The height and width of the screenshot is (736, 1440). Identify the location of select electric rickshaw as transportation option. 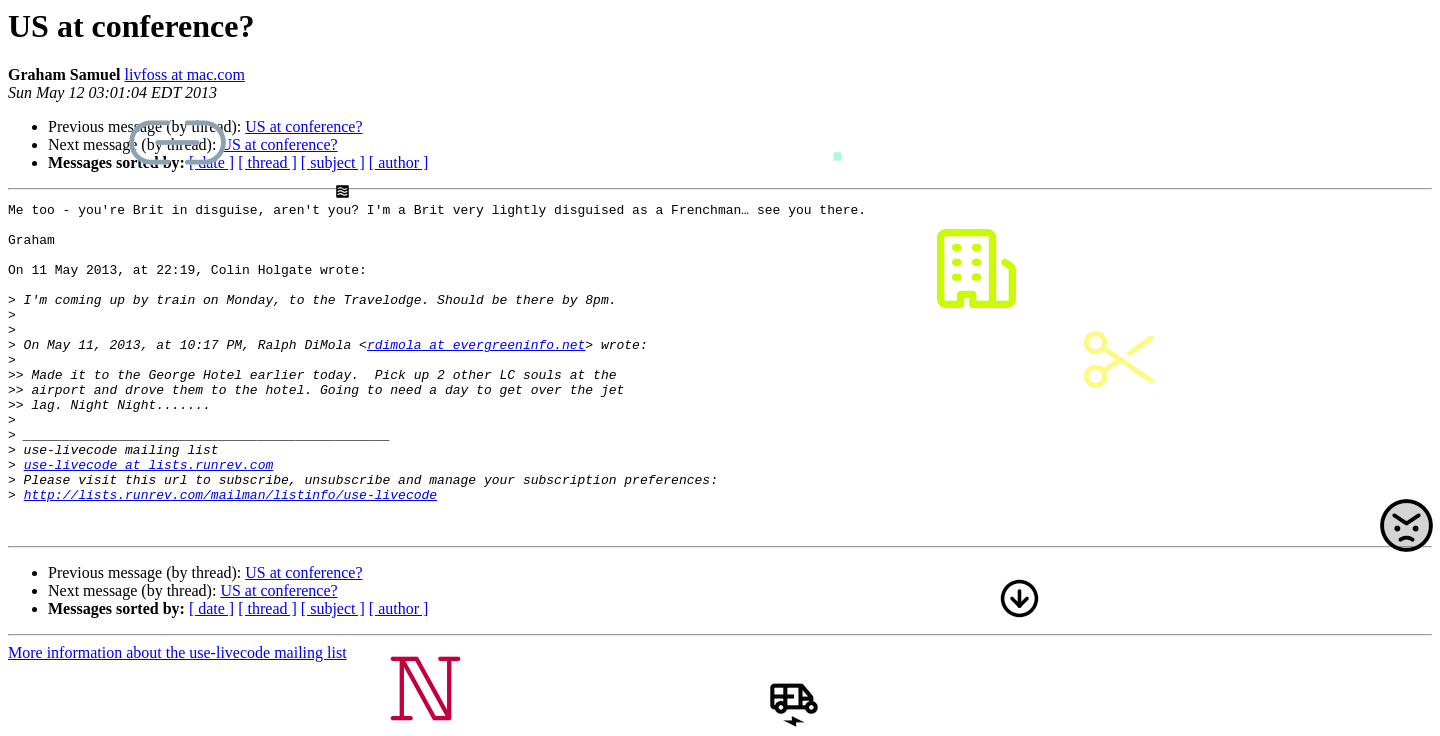
(794, 703).